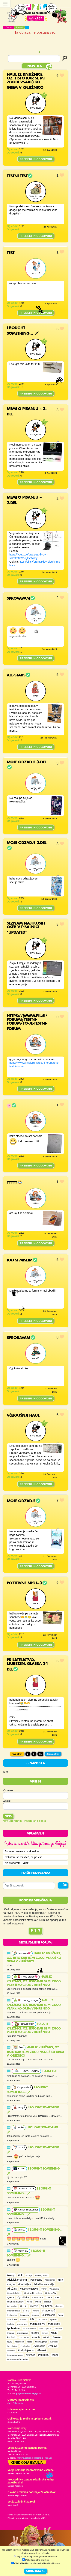 Image resolution: width=71 pixels, height=2576 pixels. I want to click on access color or theme customization options, so click(59, 380).